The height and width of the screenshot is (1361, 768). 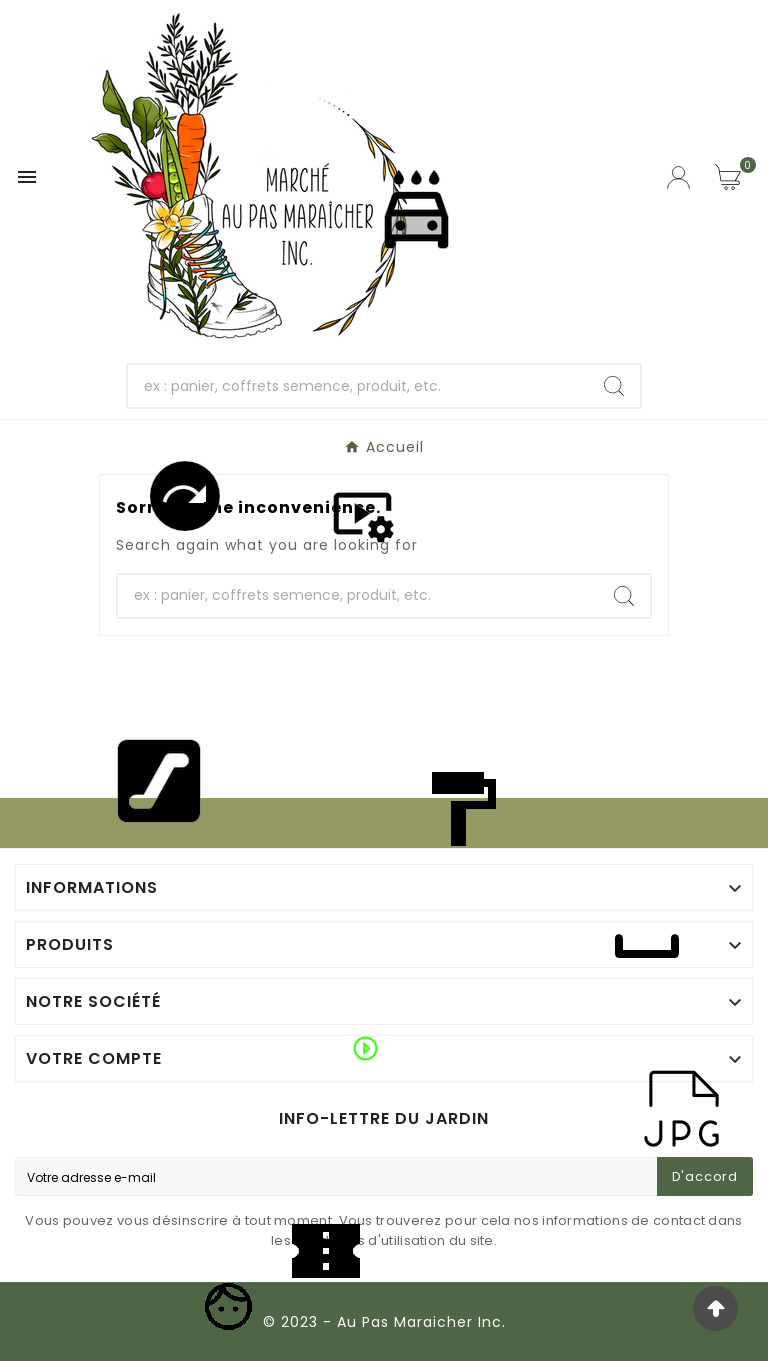 What do you see at coordinates (185, 496) in the screenshot?
I see `skip to next scheduled task or plan` at bounding box center [185, 496].